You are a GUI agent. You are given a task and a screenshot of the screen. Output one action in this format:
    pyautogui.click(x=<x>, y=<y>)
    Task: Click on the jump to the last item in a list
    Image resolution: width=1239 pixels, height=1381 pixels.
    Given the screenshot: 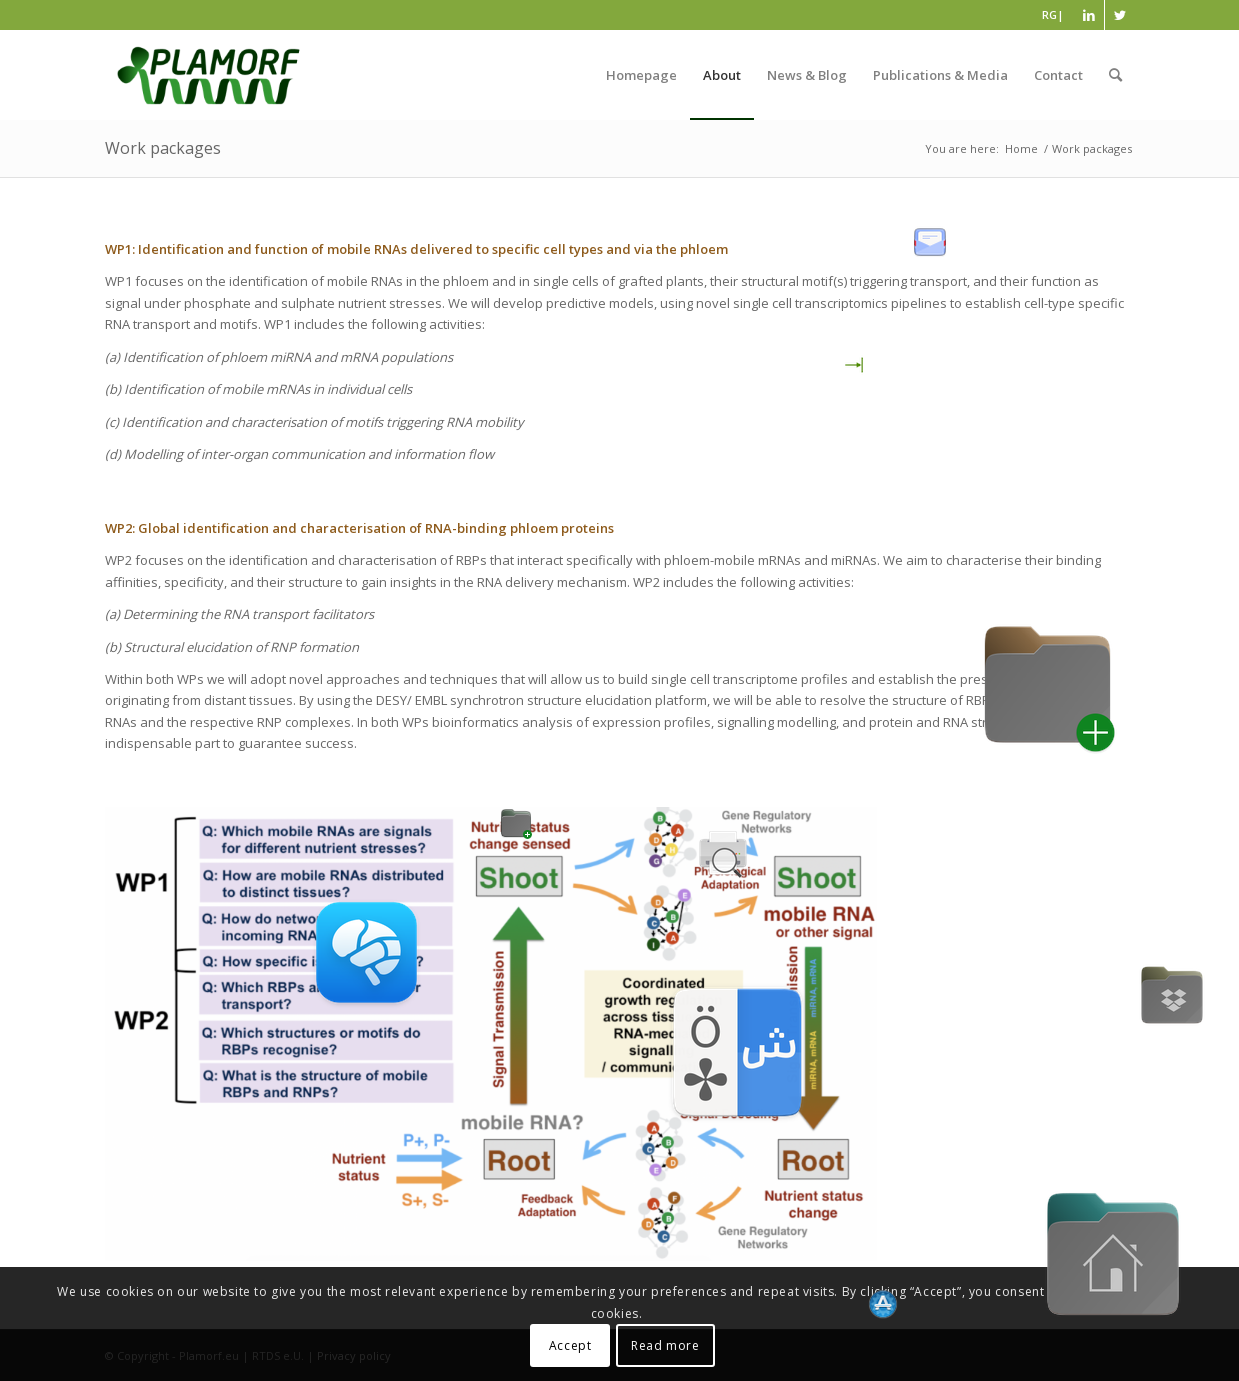 What is the action you would take?
    pyautogui.click(x=854, y=365)
    